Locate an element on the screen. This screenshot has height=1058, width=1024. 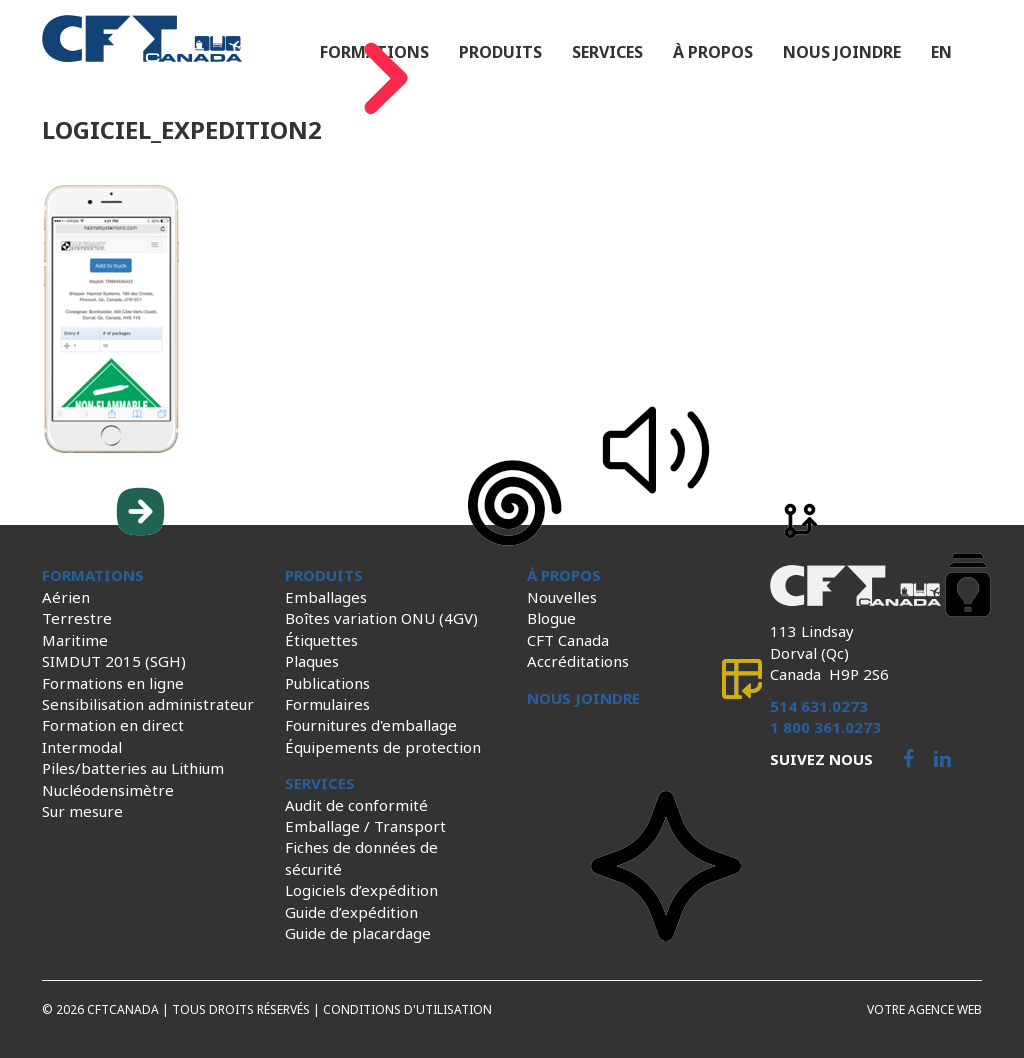
proceed to the next step is located at coordinates (140, 511).